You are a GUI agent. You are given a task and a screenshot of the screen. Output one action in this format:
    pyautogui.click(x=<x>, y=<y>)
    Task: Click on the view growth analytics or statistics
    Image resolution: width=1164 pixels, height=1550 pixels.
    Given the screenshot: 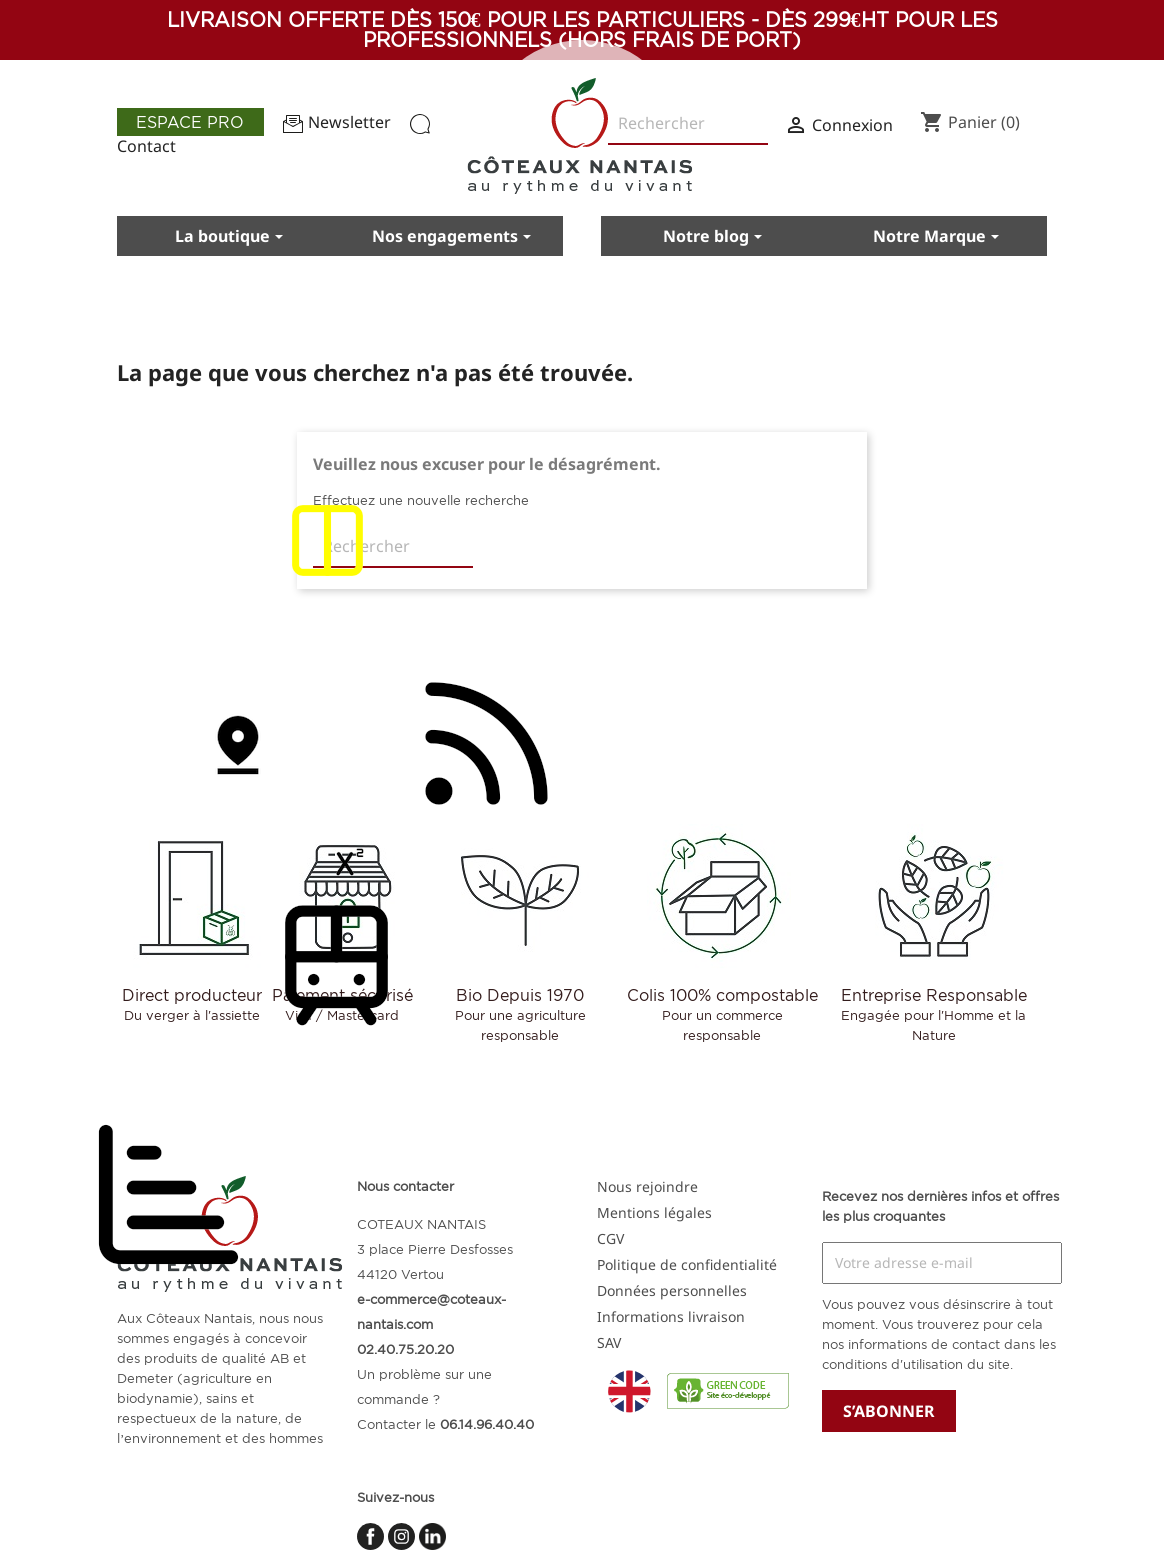 What is the action you would take?
    pyautogui.click(x=168, y=1194)
    